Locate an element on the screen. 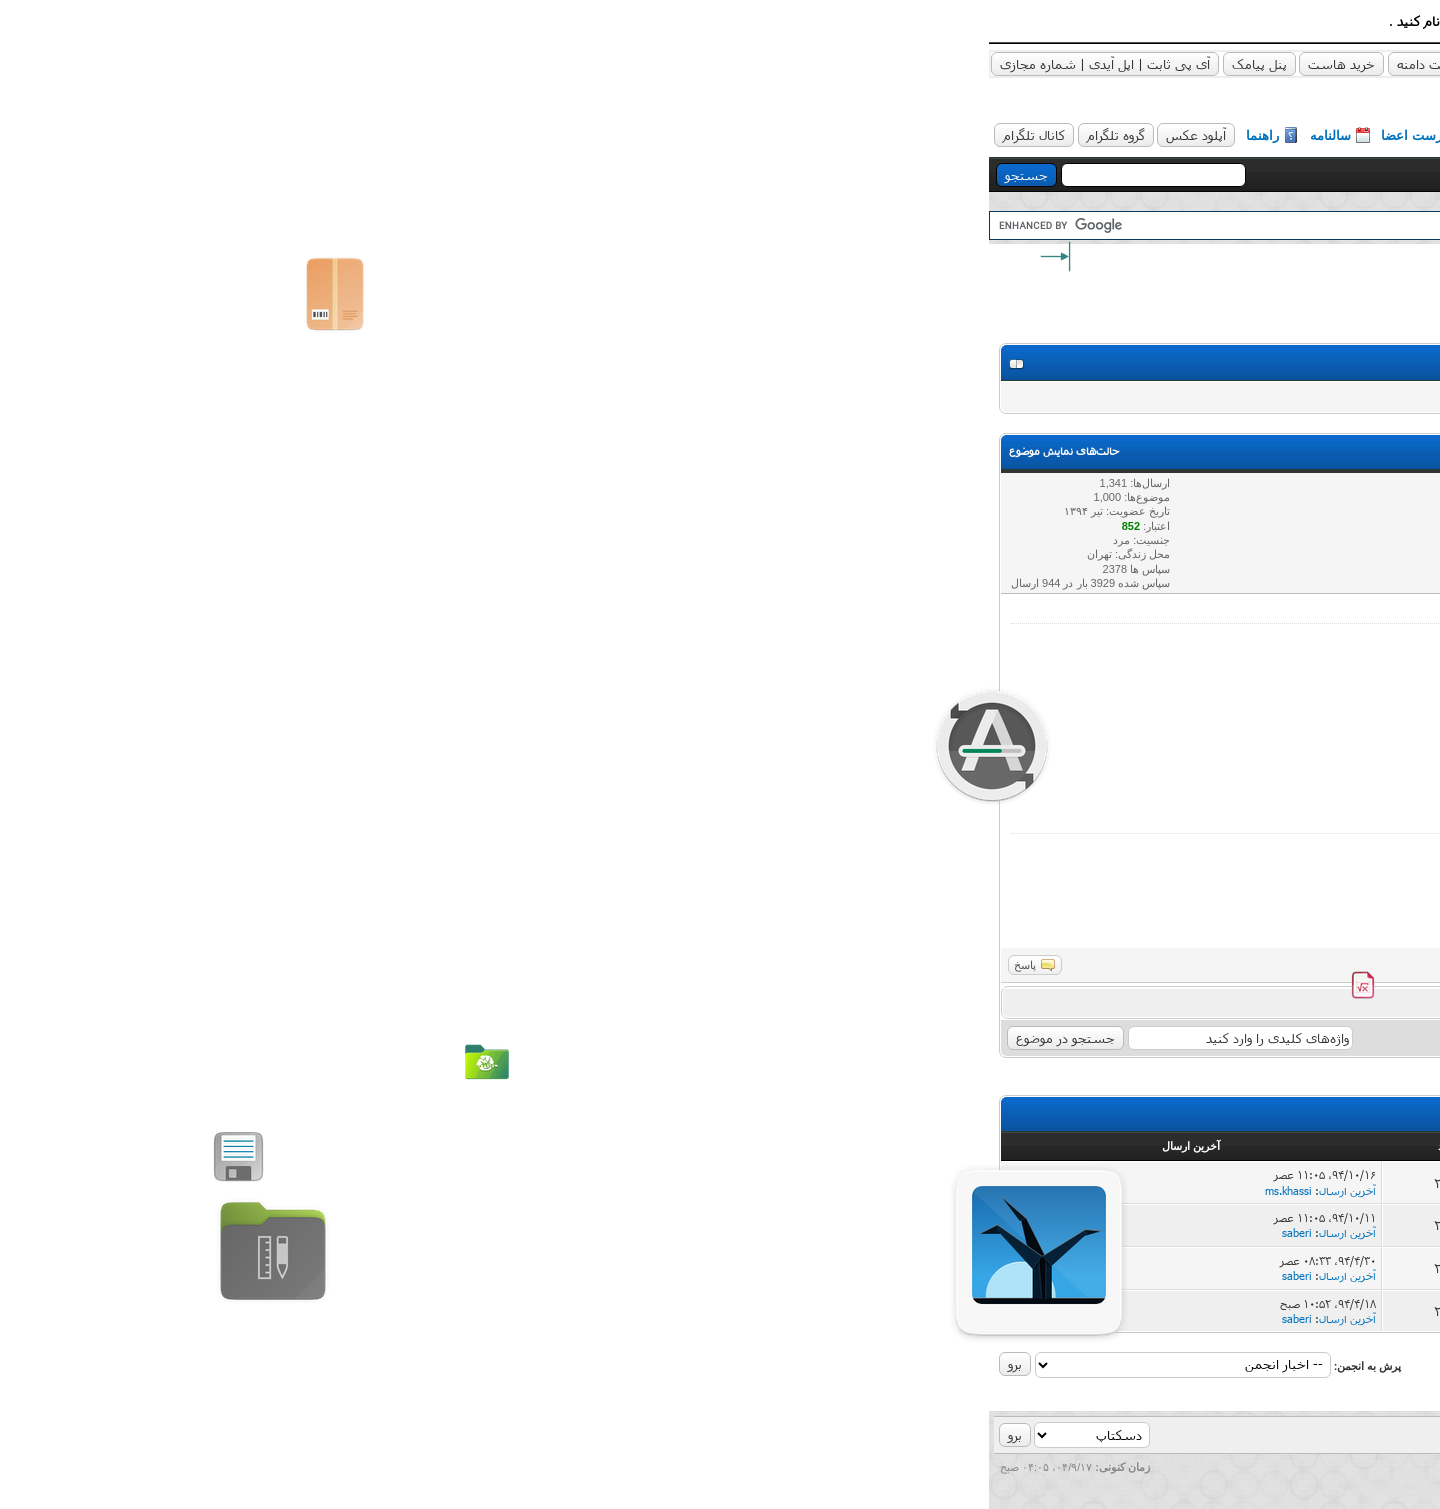  open system software update application is located at coordinates (992, 746).